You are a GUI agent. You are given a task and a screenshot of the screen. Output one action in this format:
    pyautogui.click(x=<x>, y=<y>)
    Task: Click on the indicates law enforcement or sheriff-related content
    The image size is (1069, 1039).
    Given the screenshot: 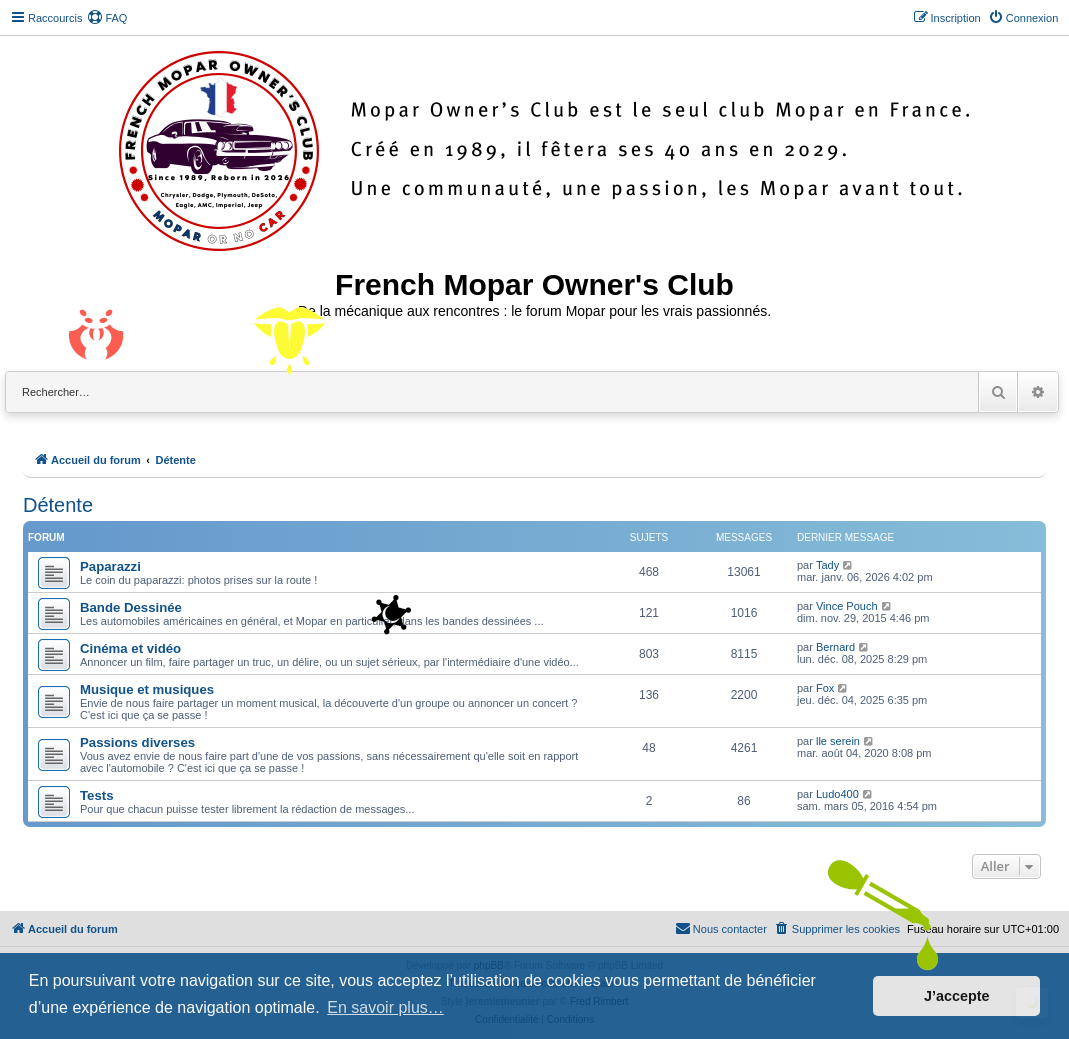 What is the action you would take?
    pyautogui.click(x=391, y=614)
    